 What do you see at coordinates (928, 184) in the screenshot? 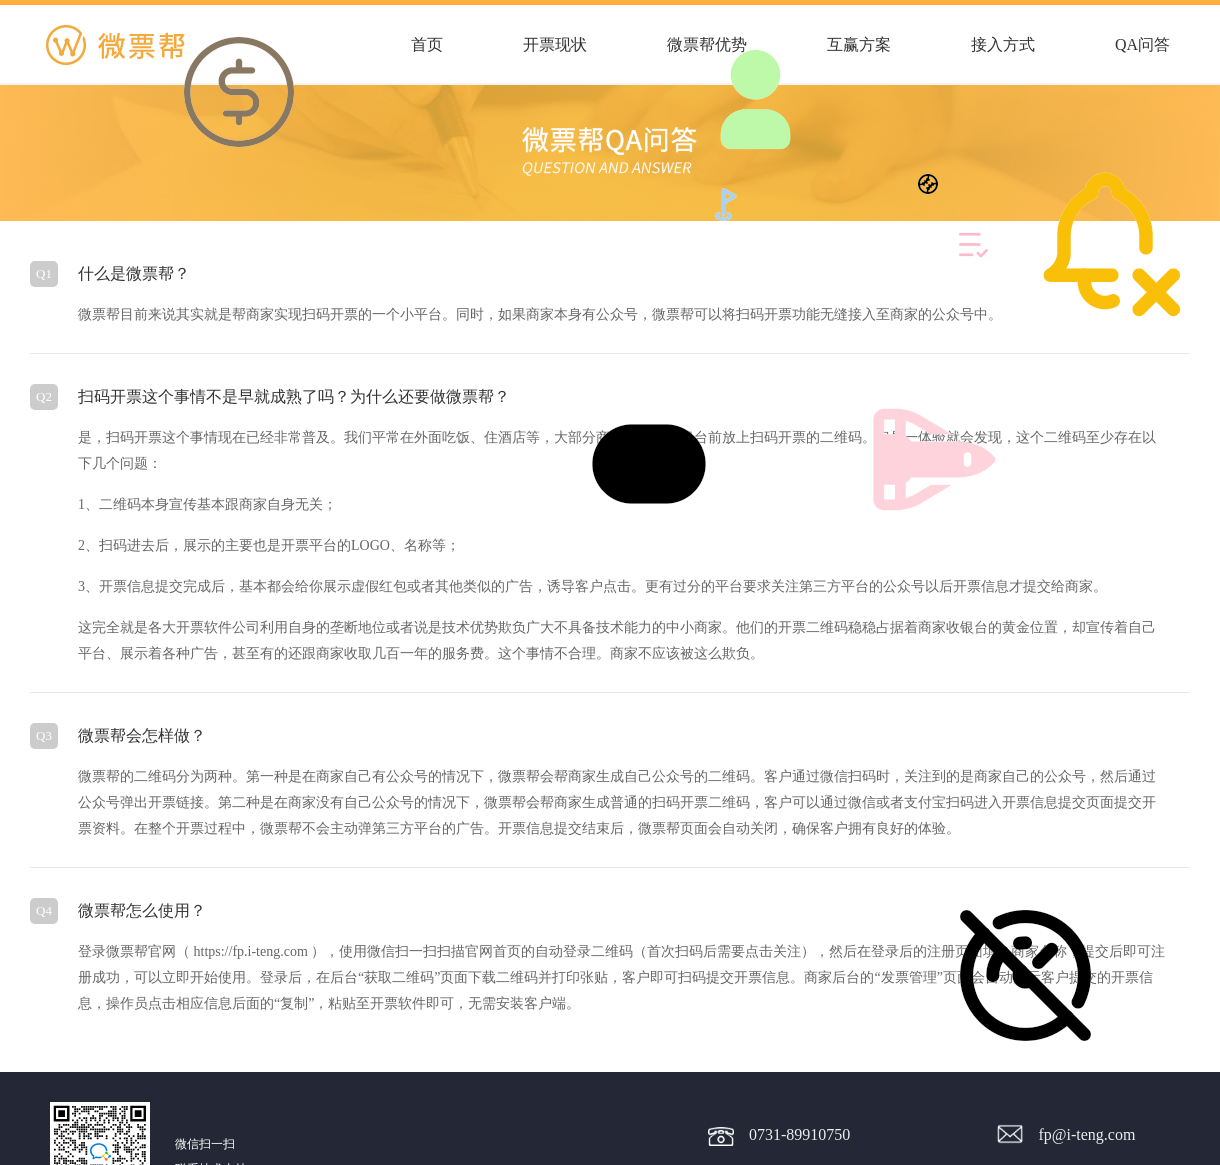
I see `view baseball scores or stats` at bounding box center [928, 184].